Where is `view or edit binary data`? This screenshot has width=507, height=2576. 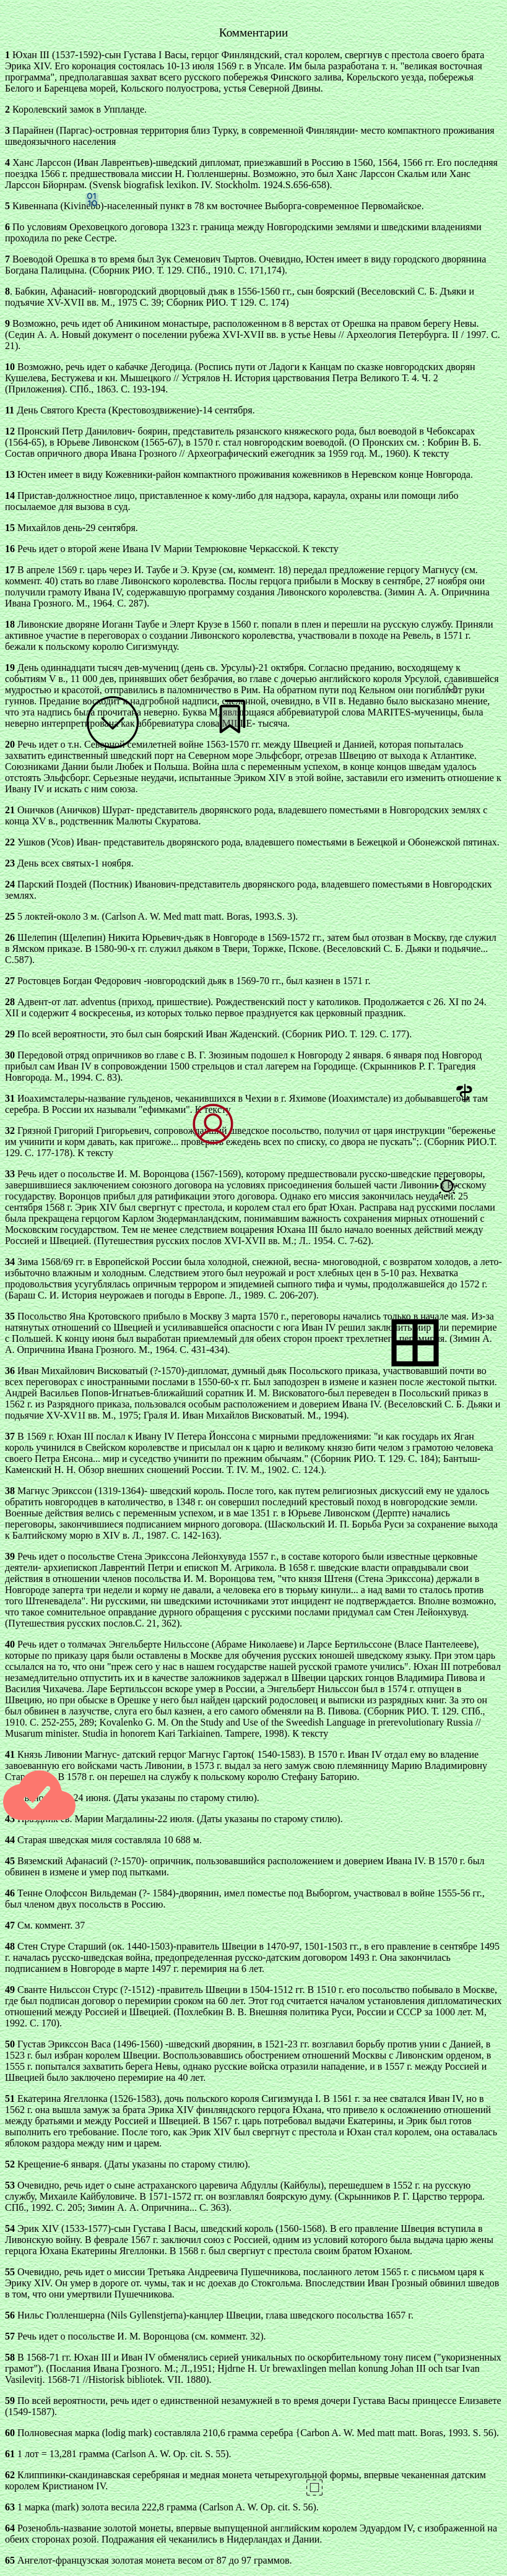
view or edit binary data is located at coordinates (92, 199).